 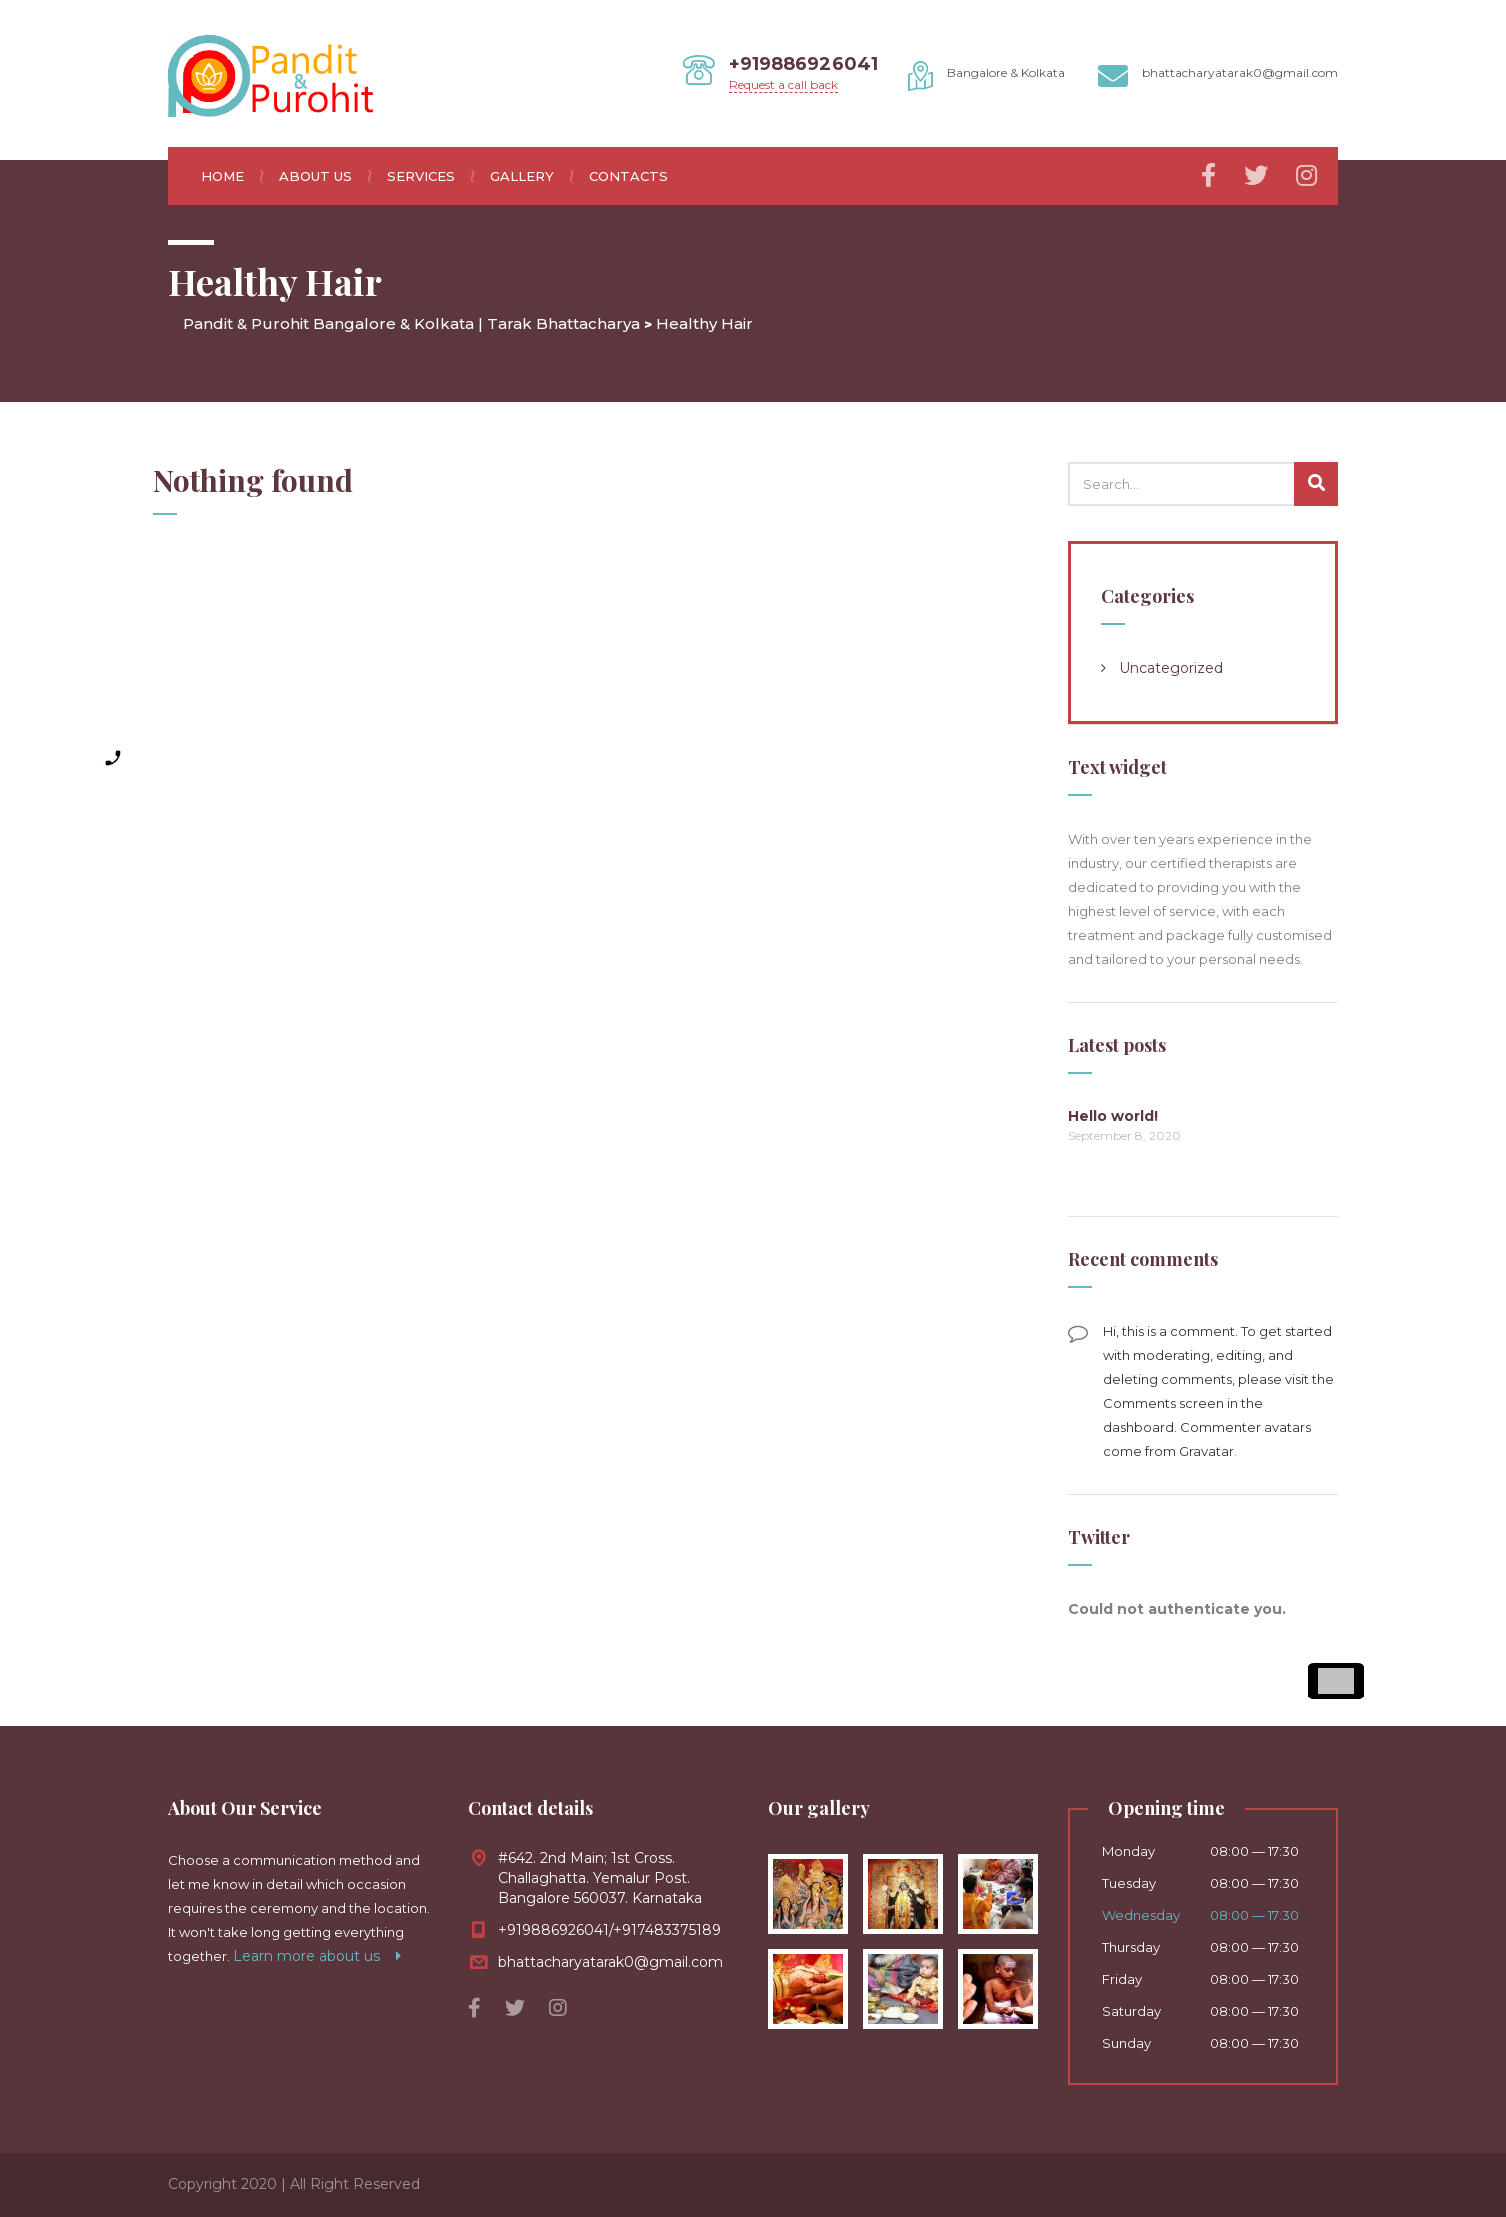 I want to click on rotate device to landscape orientation, so click(x=1336, y=1681).